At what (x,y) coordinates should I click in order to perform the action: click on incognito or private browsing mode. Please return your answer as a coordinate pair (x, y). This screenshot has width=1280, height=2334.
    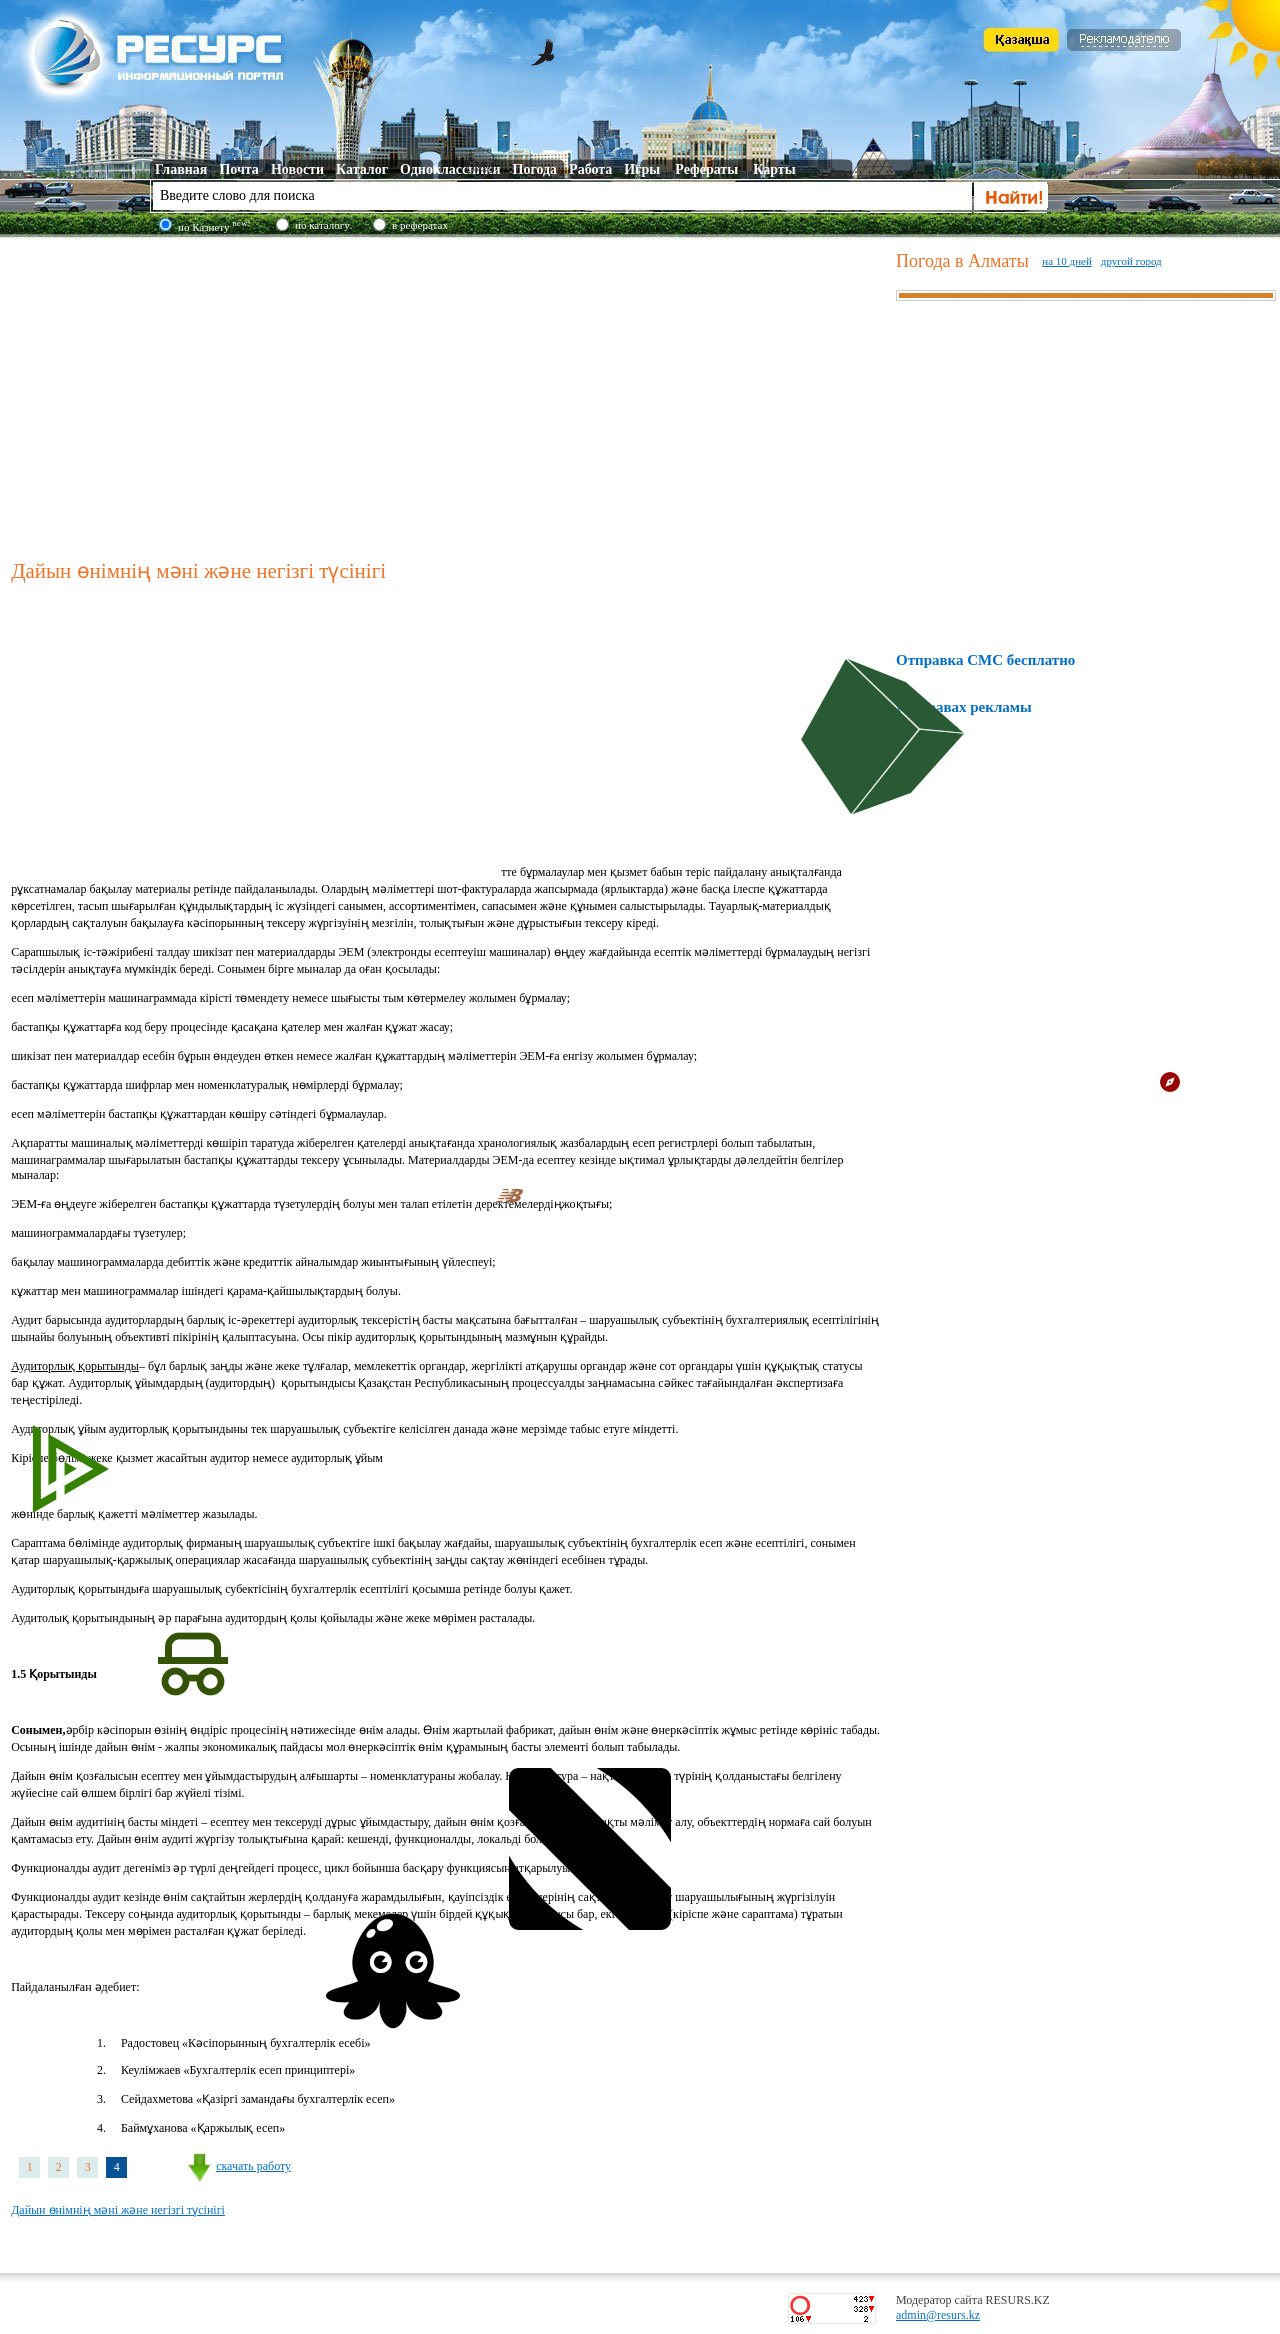
    Looking at the image, I should click on (193, 1664).